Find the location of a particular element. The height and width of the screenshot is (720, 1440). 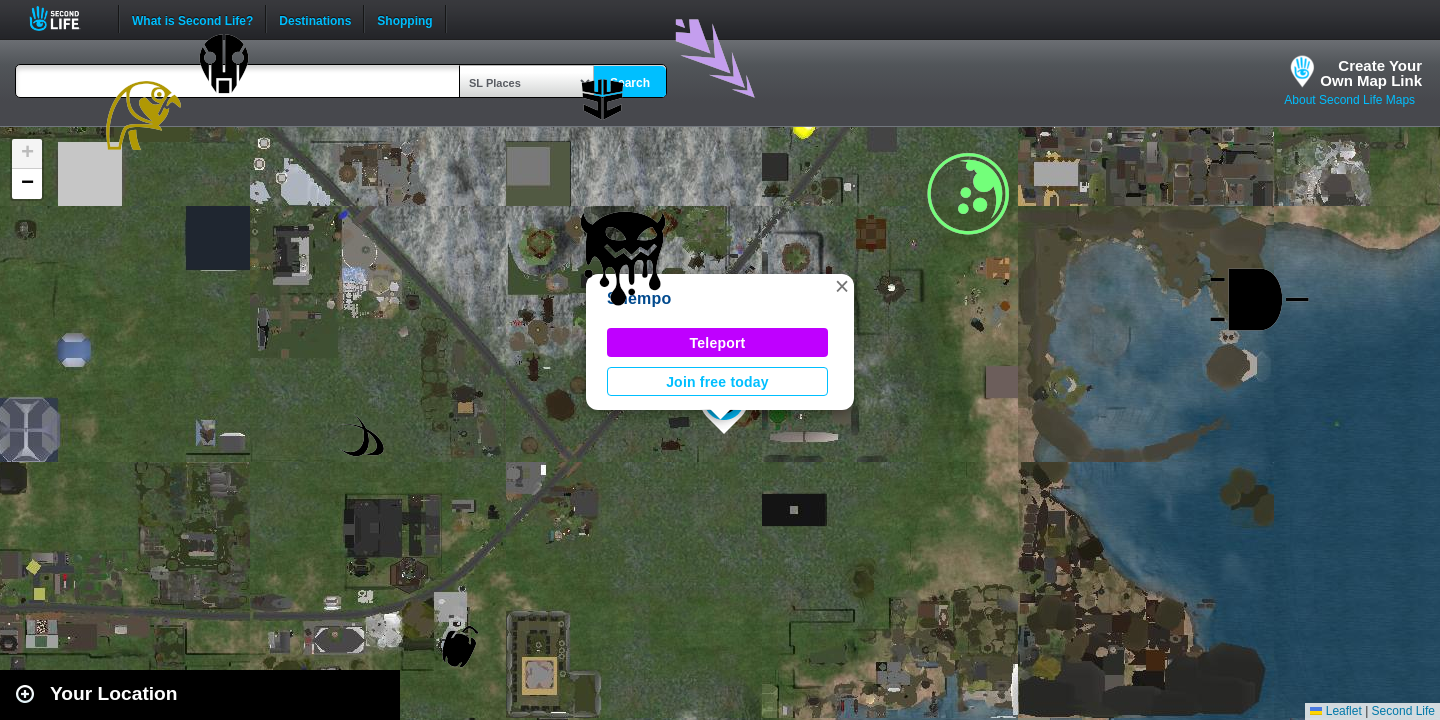

select bell pepper ingredient in a cooking game is located at coordinates (460, 646).